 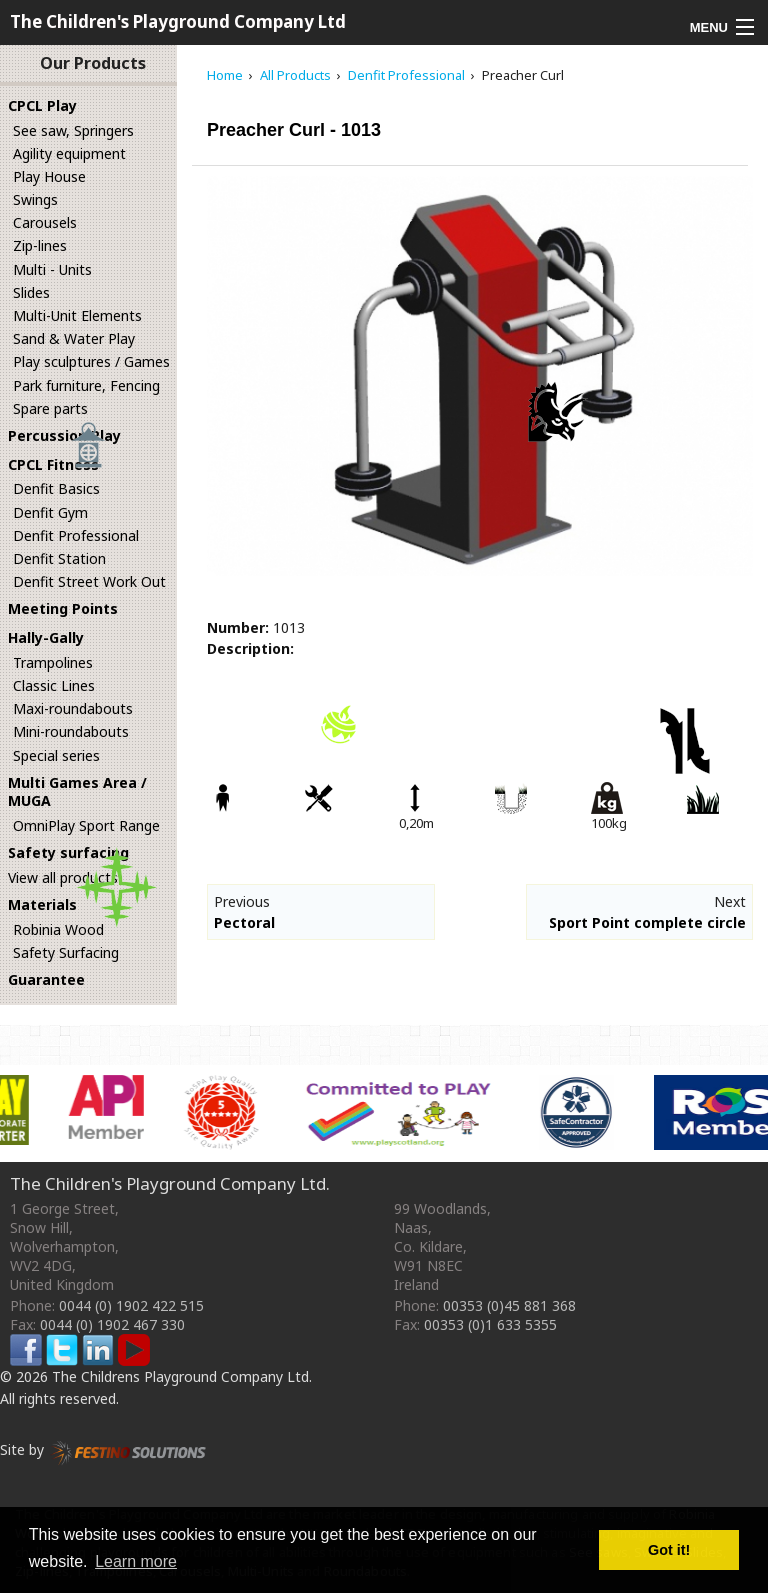 I want to click on decorative frost or ice effect indicator, so click(x=116, y=887).